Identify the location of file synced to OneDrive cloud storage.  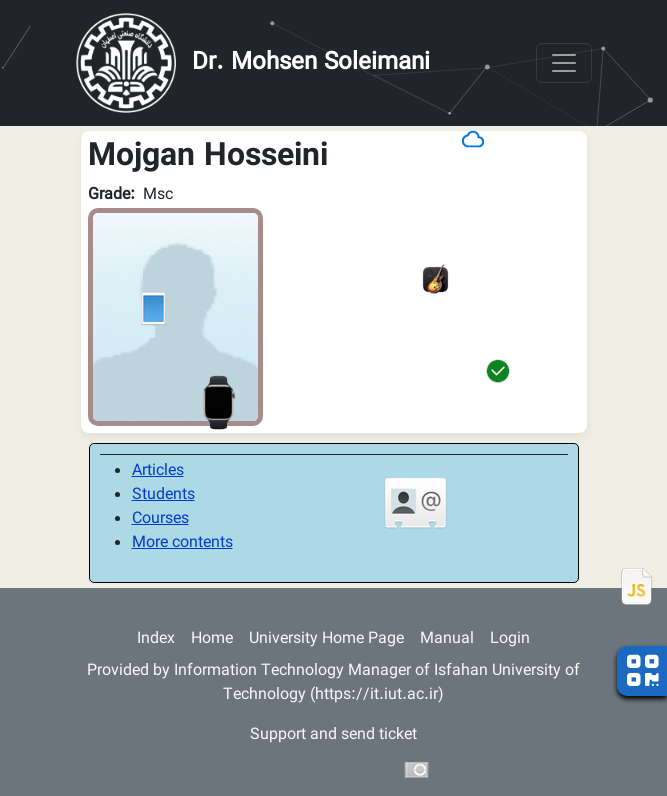
(473, 140).